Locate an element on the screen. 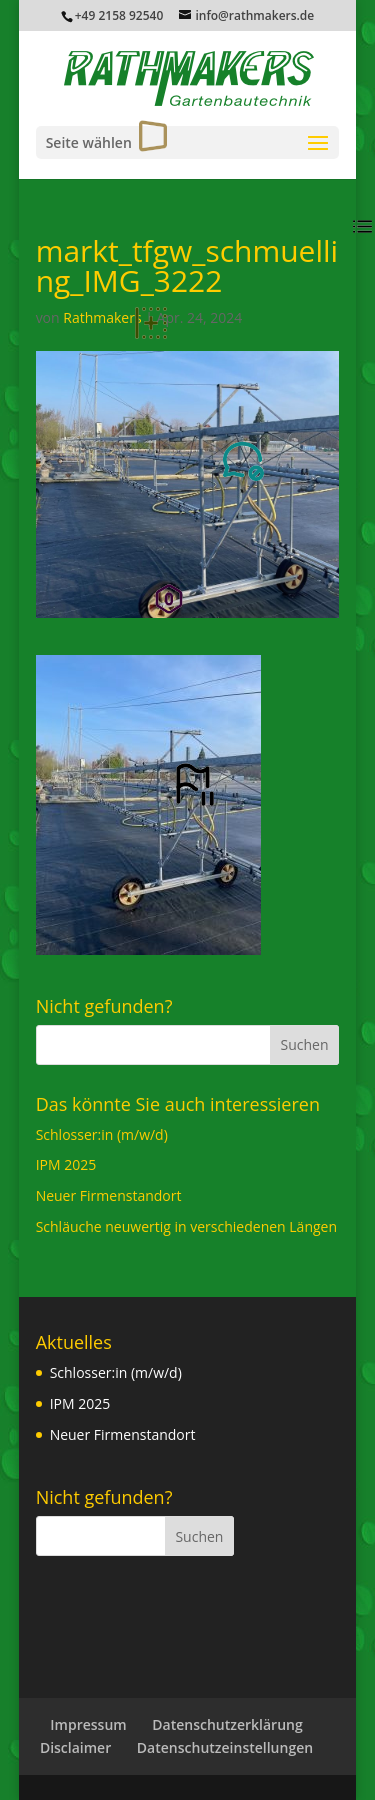 This screenshot has width=375, height=1800. adjust perspective or 3D view settings is located at coordinates (153, 136).